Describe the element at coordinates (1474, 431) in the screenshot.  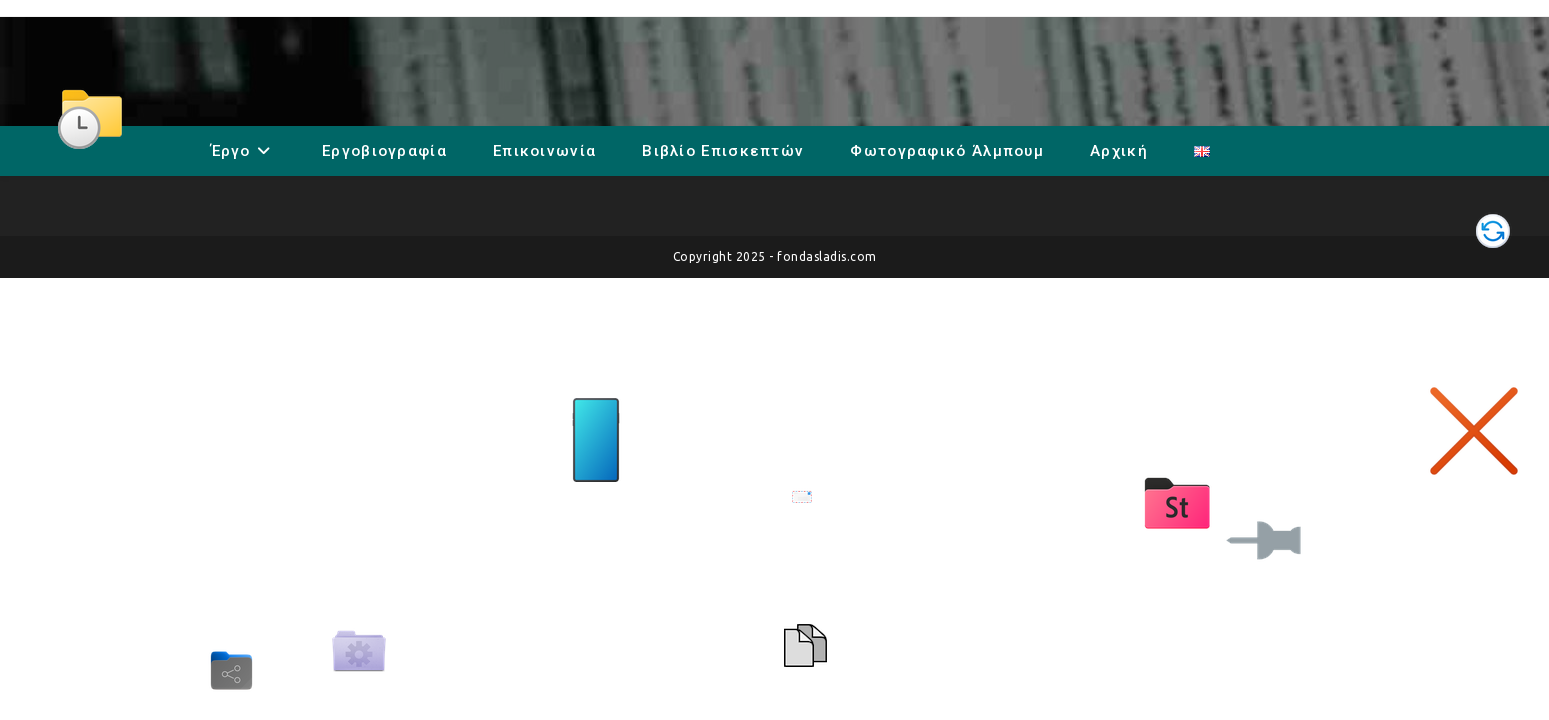
I see `delete or remove an item` at that location.